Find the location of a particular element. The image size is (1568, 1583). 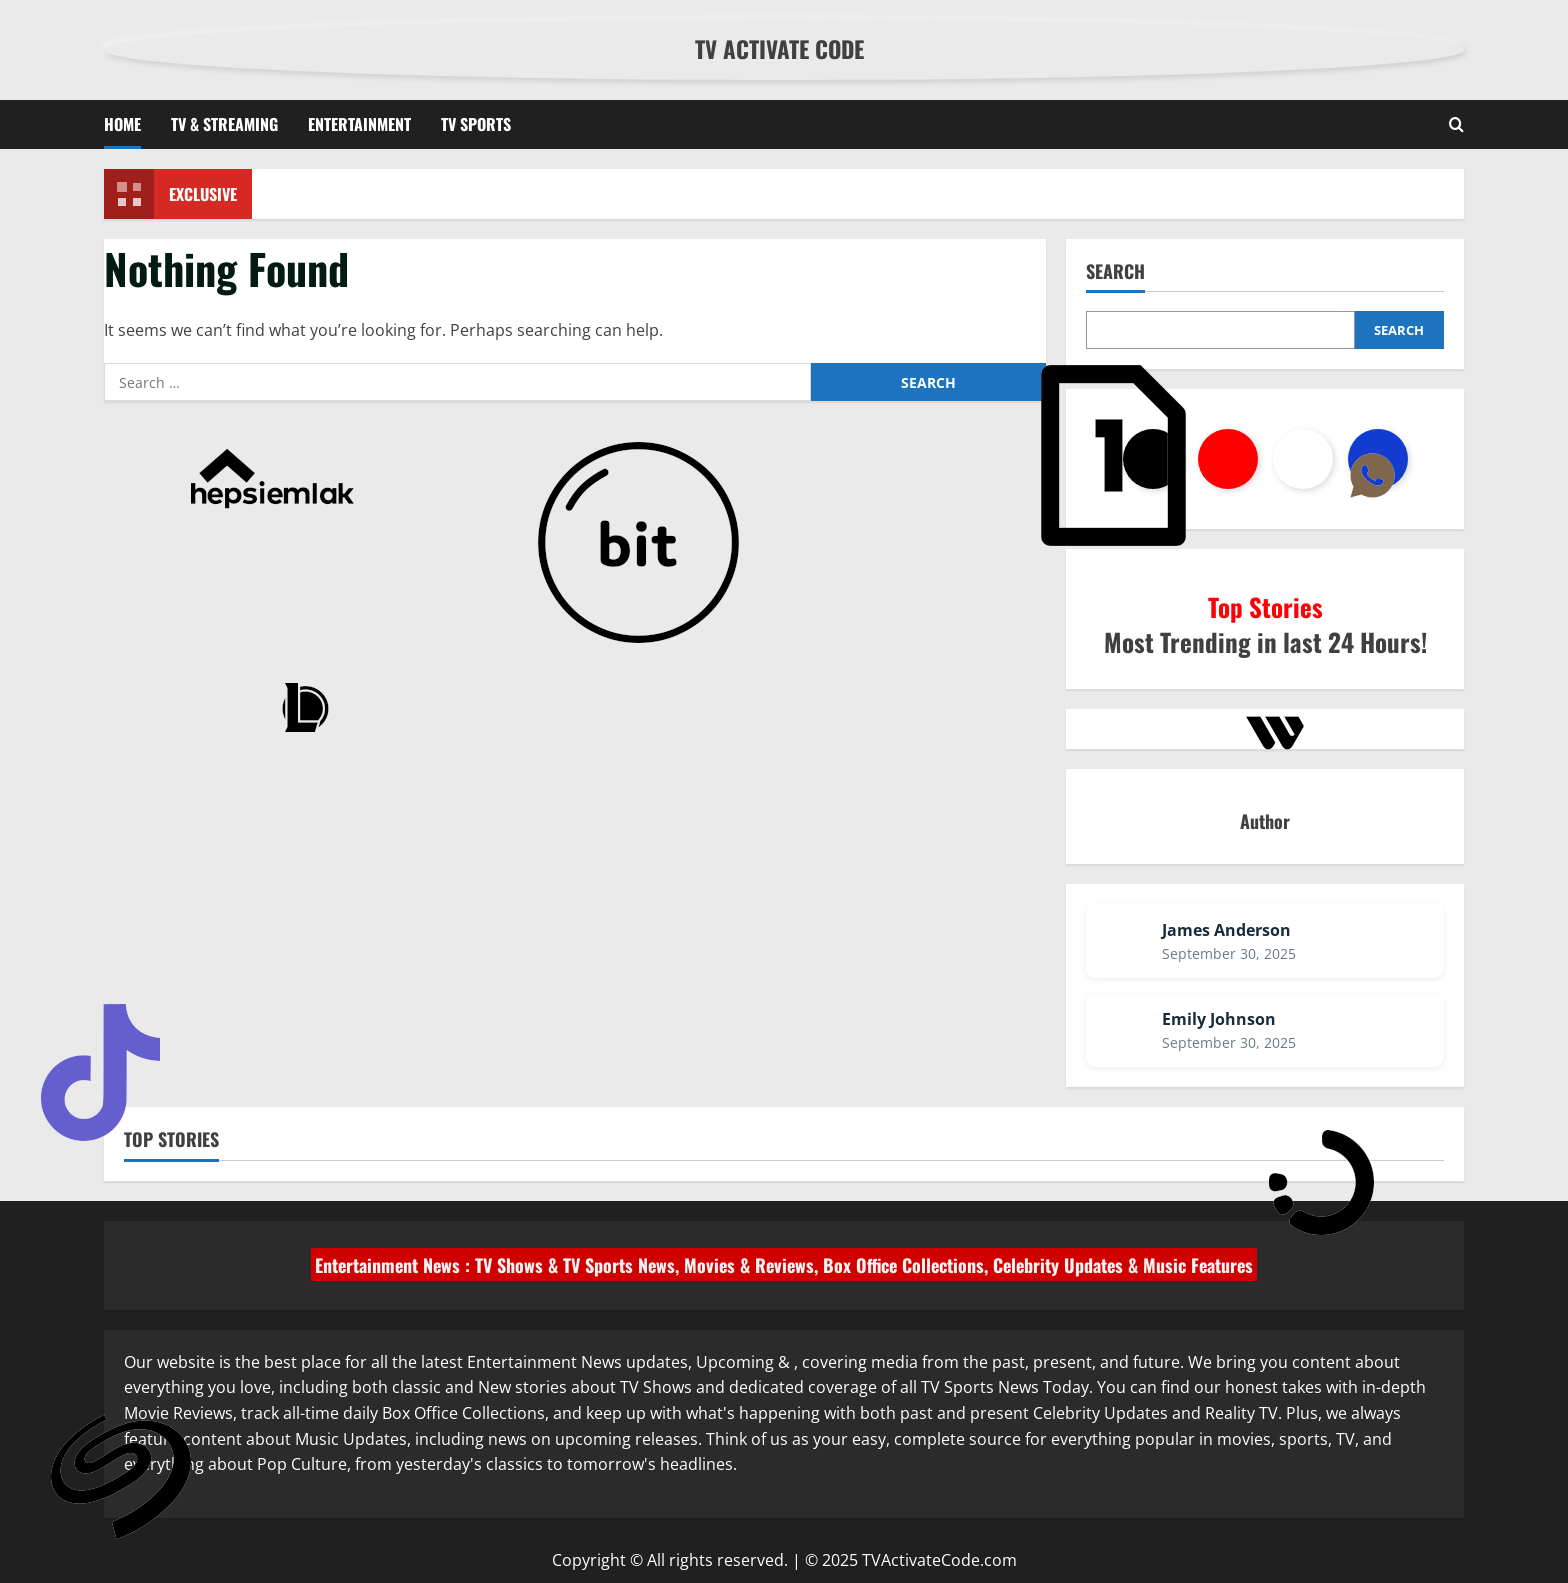

western union logo is located at coordinates (1275, 733).